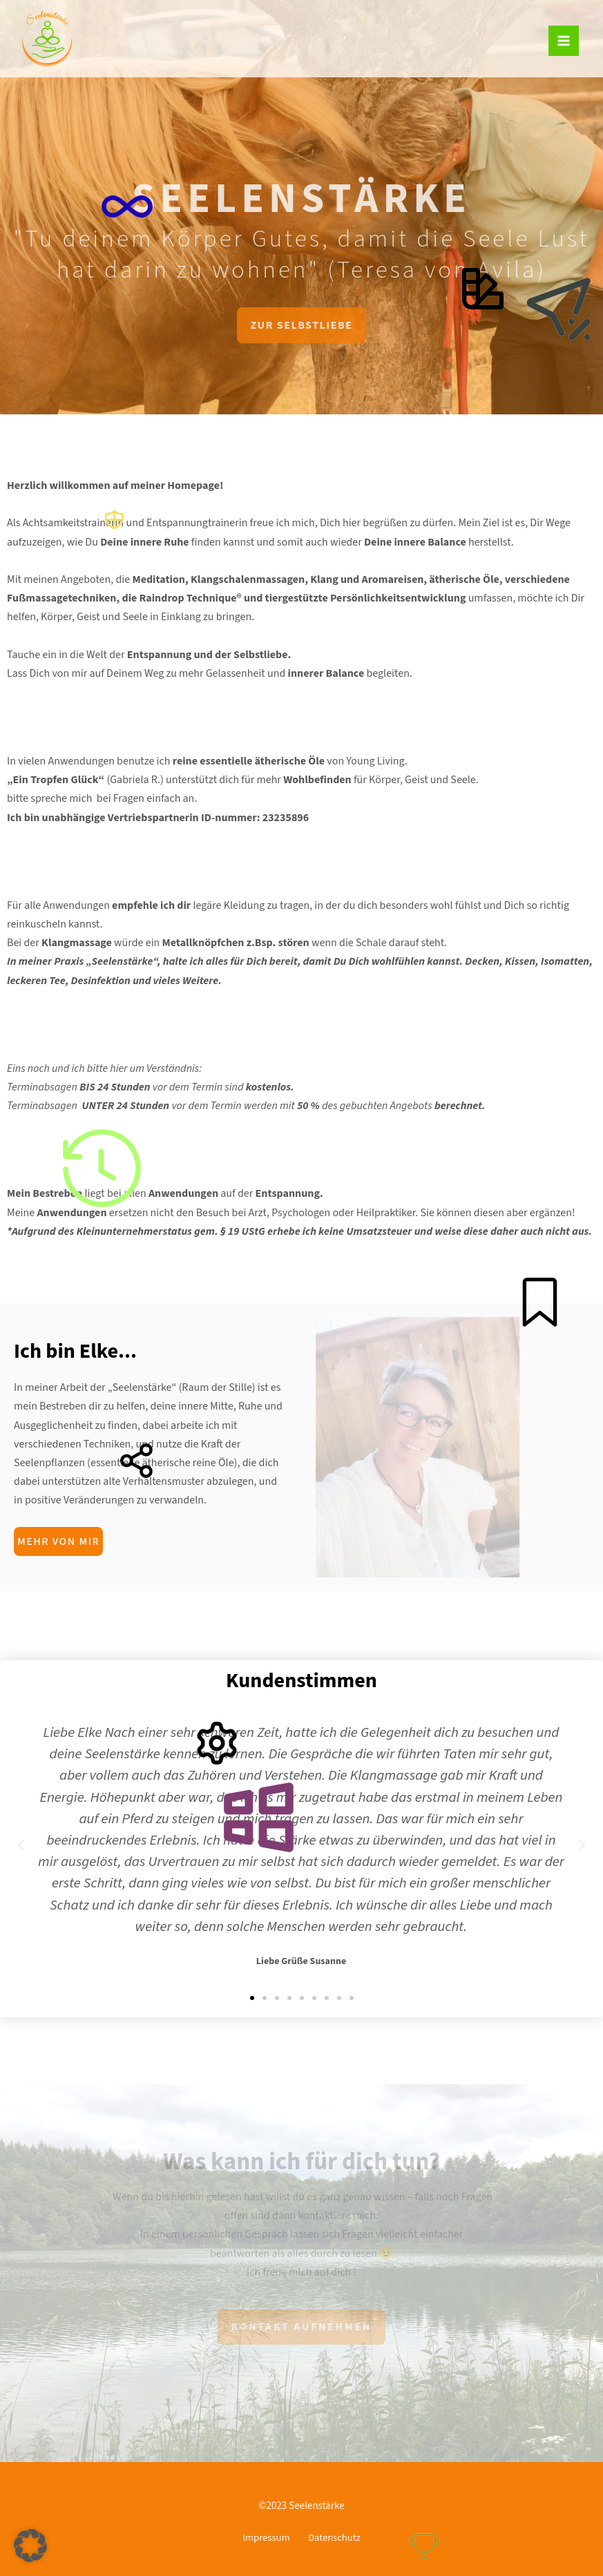 This screenshot has height=2576, width=603. I want to click on share content to other apps or platforms, so click(137, 1461).